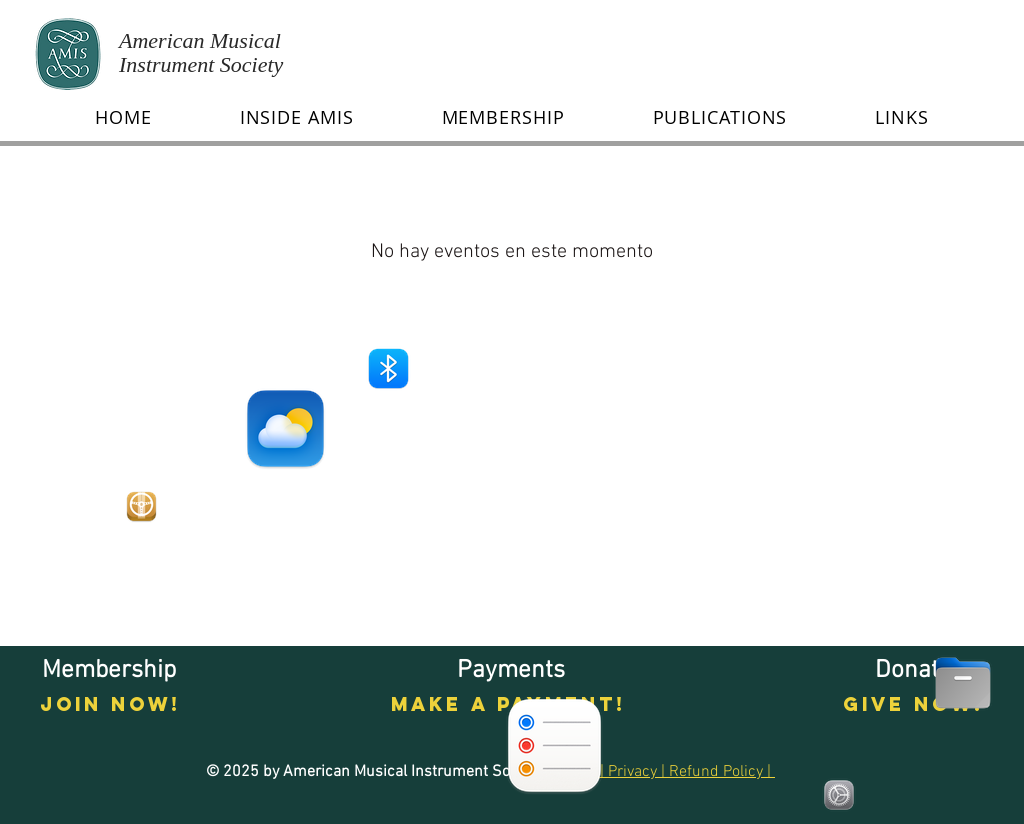  What do you see at coordinates (963, 683) in the screenshot?
I see `open the files app` at bounding box center [963, 683].